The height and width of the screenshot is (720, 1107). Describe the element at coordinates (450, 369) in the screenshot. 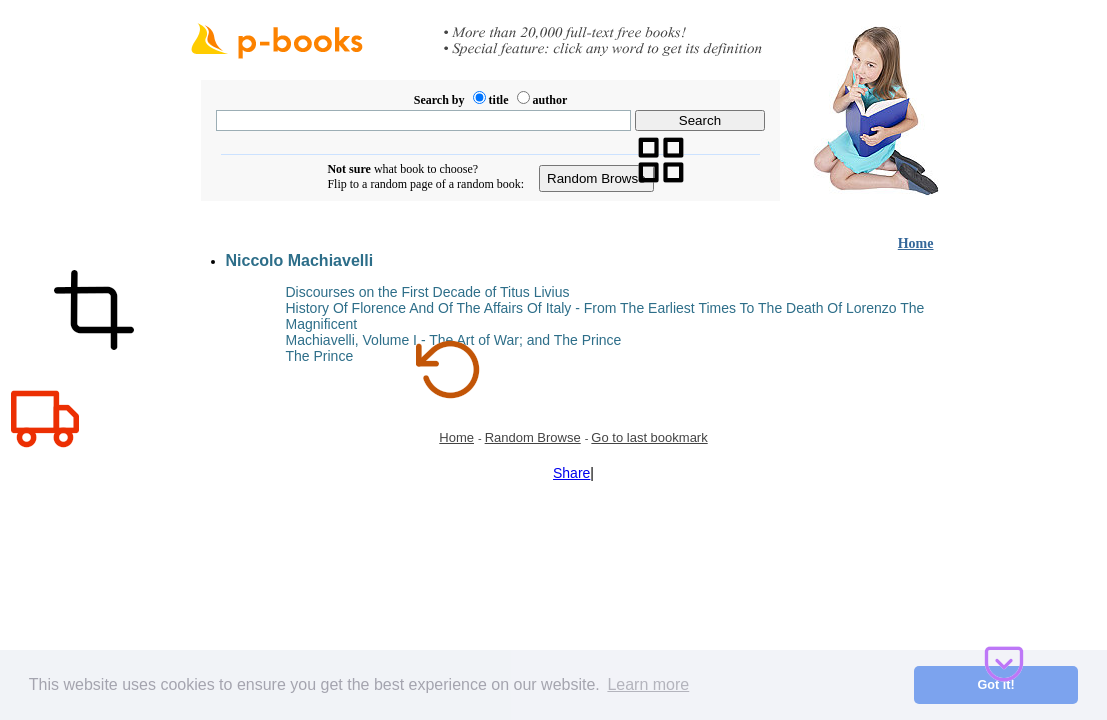

I see `undo last action` at that location.